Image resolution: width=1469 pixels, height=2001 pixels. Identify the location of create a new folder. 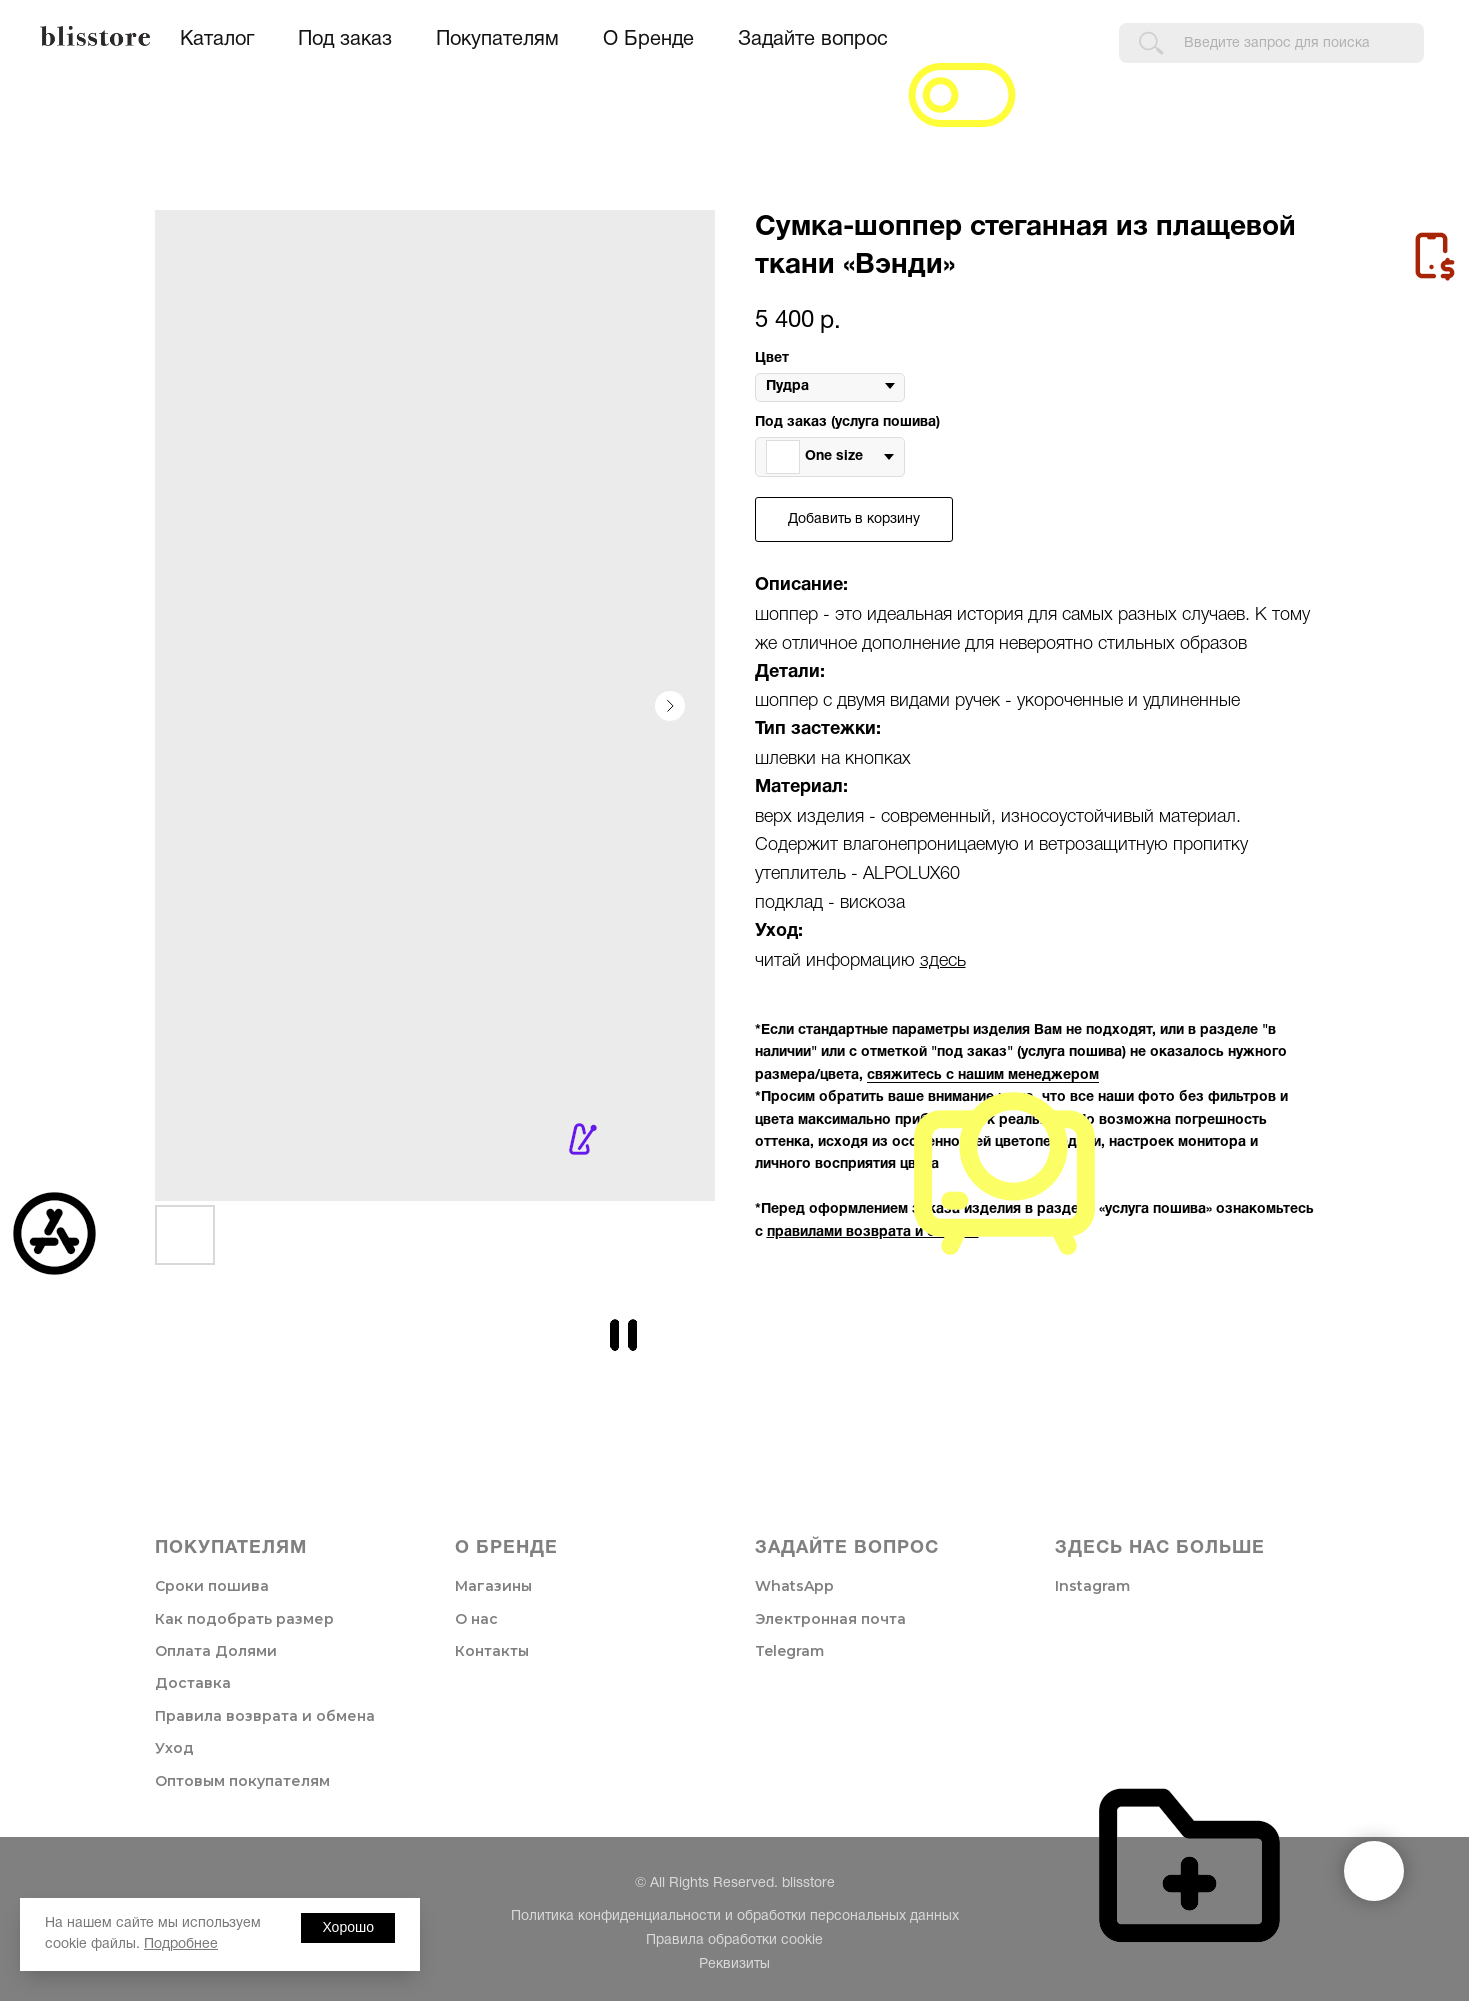
(1189, 1865).